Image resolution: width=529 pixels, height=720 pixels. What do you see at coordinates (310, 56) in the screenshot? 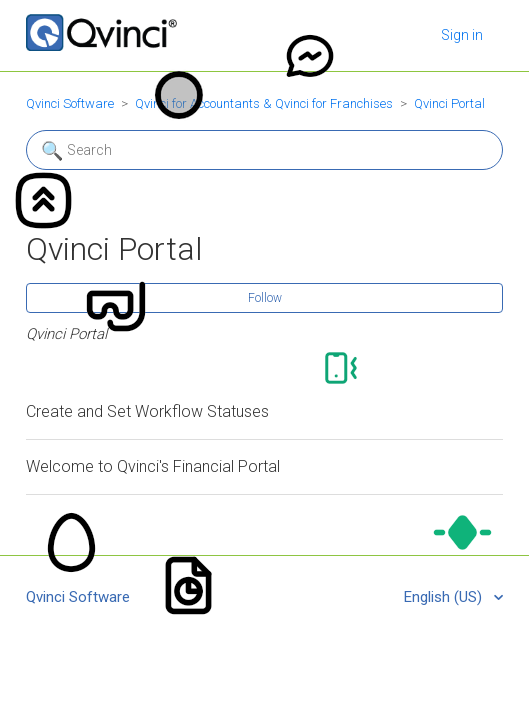
I see `open Facebook Messenger` at bounding box center [310, 56].